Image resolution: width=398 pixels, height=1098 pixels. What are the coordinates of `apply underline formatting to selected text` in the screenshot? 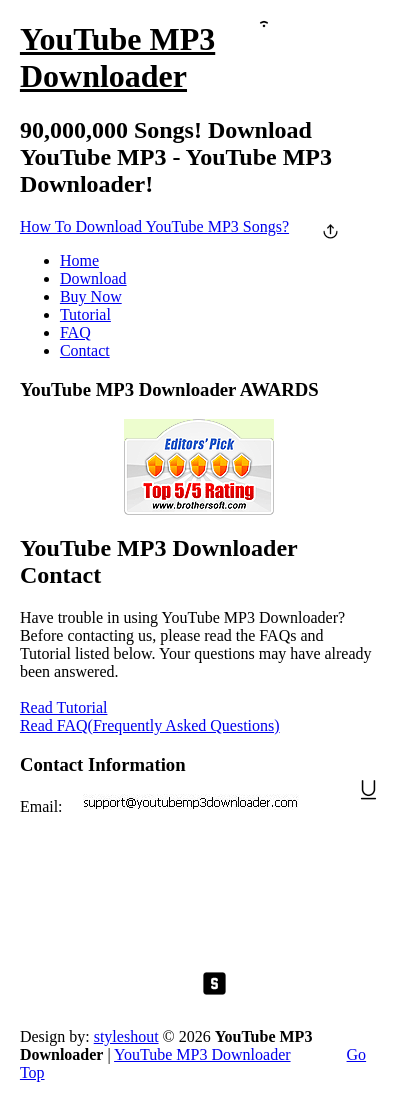 It's located at (368, 788).